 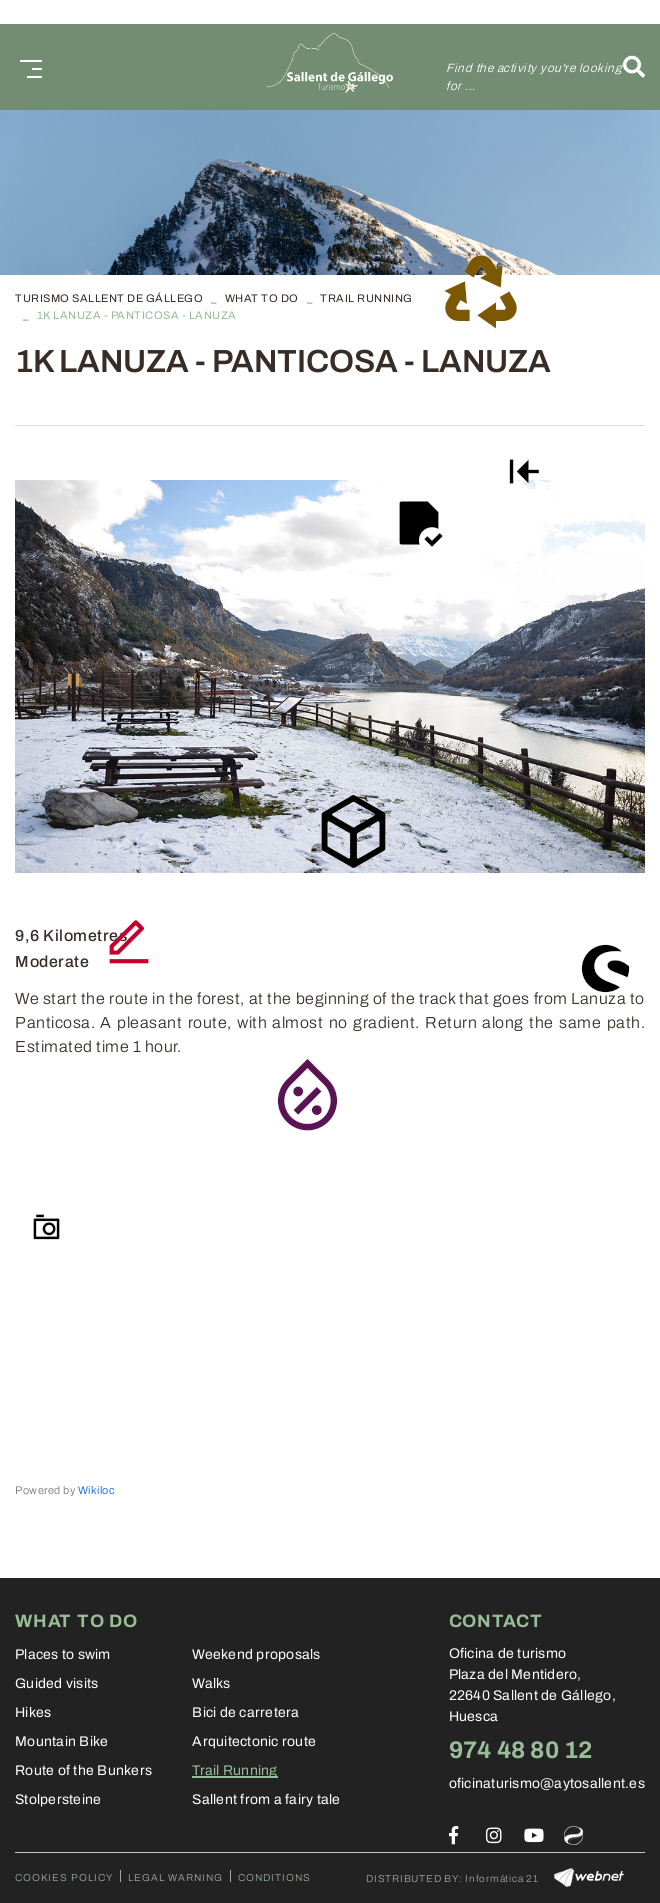 What do you see at coordinates (307, 1097) in the screenshot?
I see `view current humidity level` at bounding box center [307, 1097].